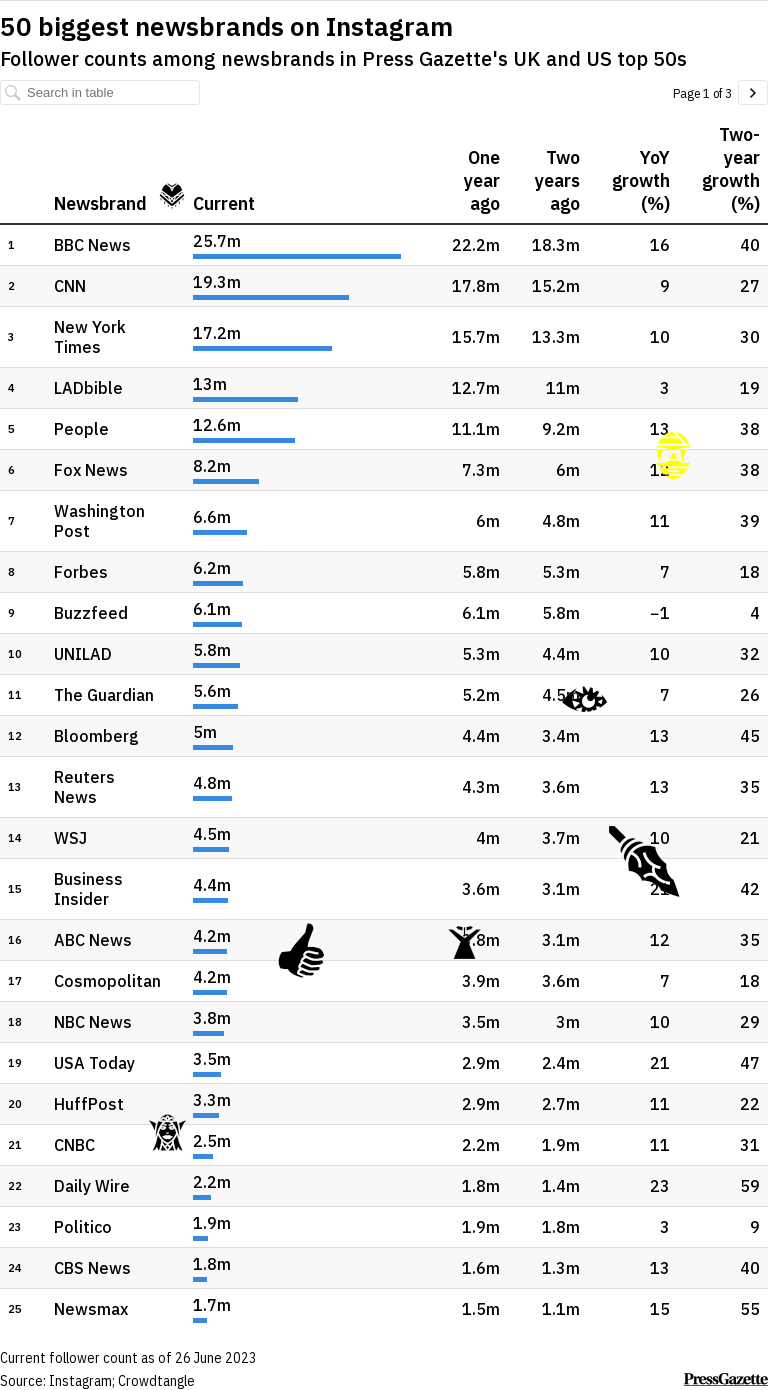 The height and width of the screenshot is (1390, 768). I want to click on indicates a special ability or enhanced vision power-up, so click(584, 701).